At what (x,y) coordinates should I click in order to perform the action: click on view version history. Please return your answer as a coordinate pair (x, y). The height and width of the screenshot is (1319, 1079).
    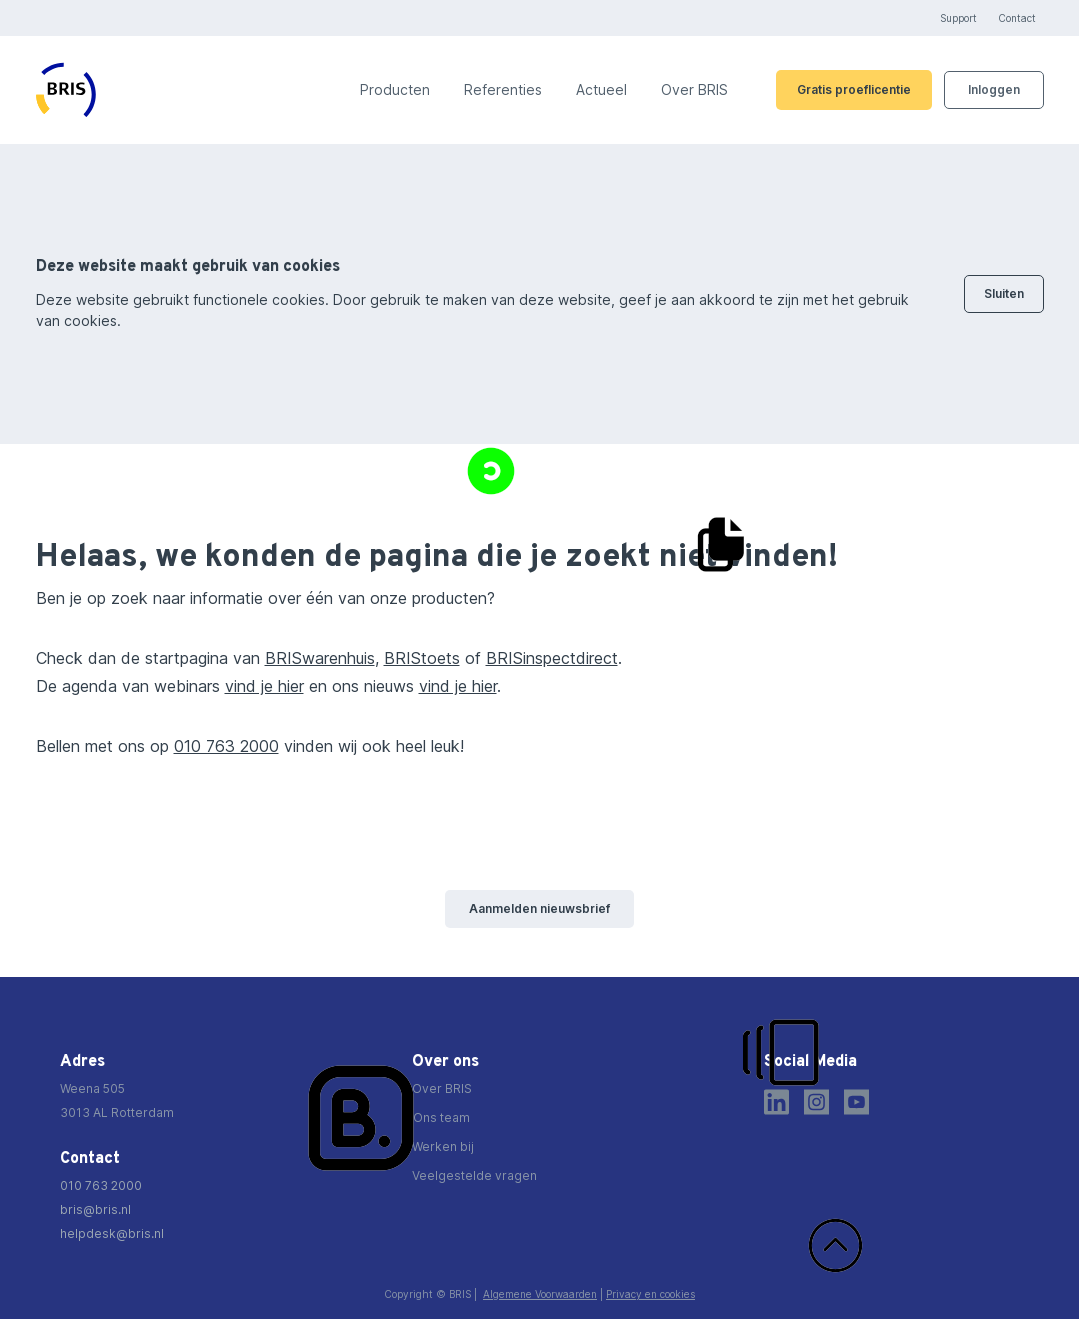
    Looking at the image, I should click on (782, 1052).